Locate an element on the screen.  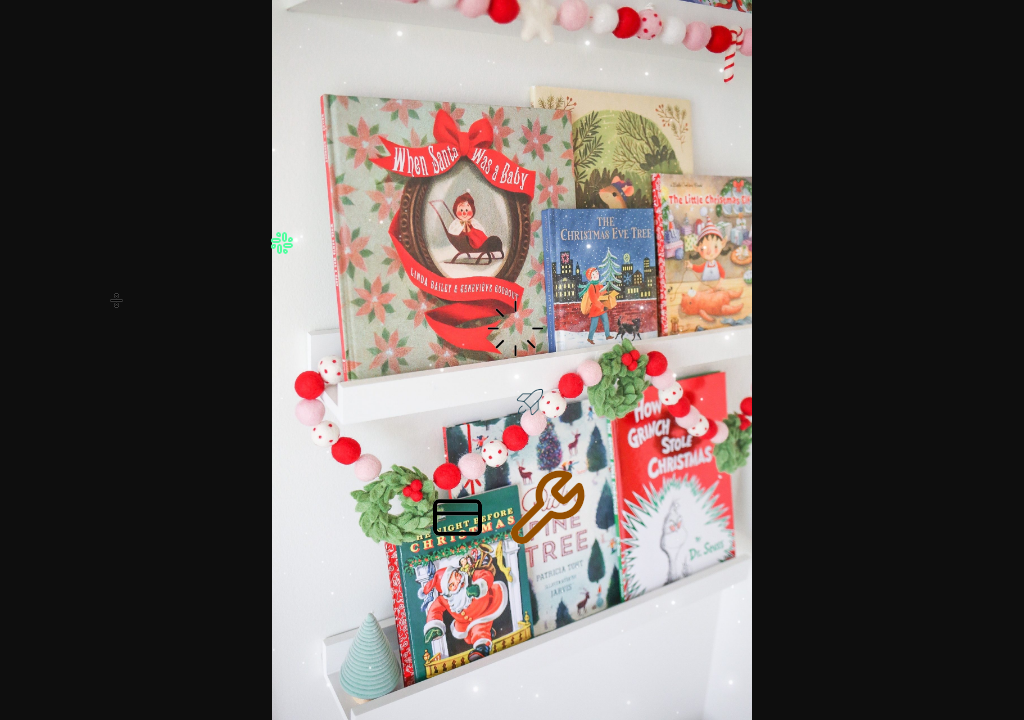
manage payment methods is located at coordinates (457, 517).